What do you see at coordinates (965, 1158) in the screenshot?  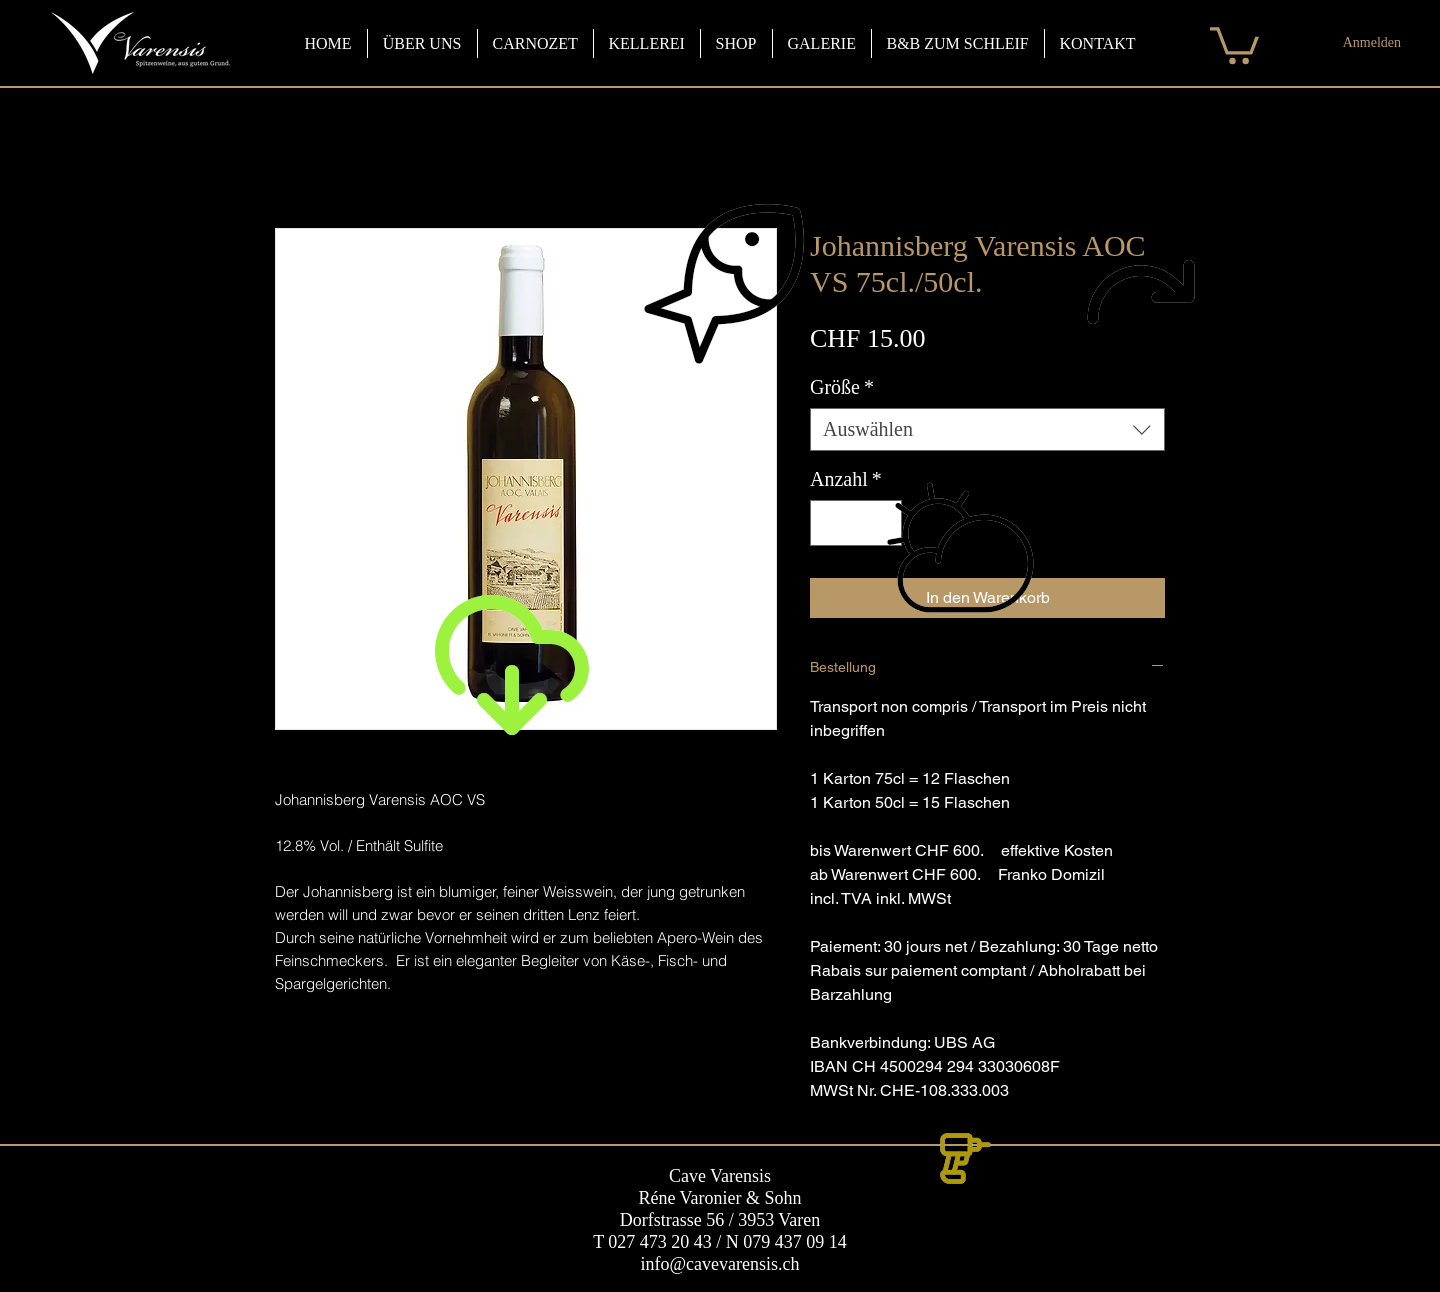 I see `access power tools or hardware category` at bounding box center [965, 1158].